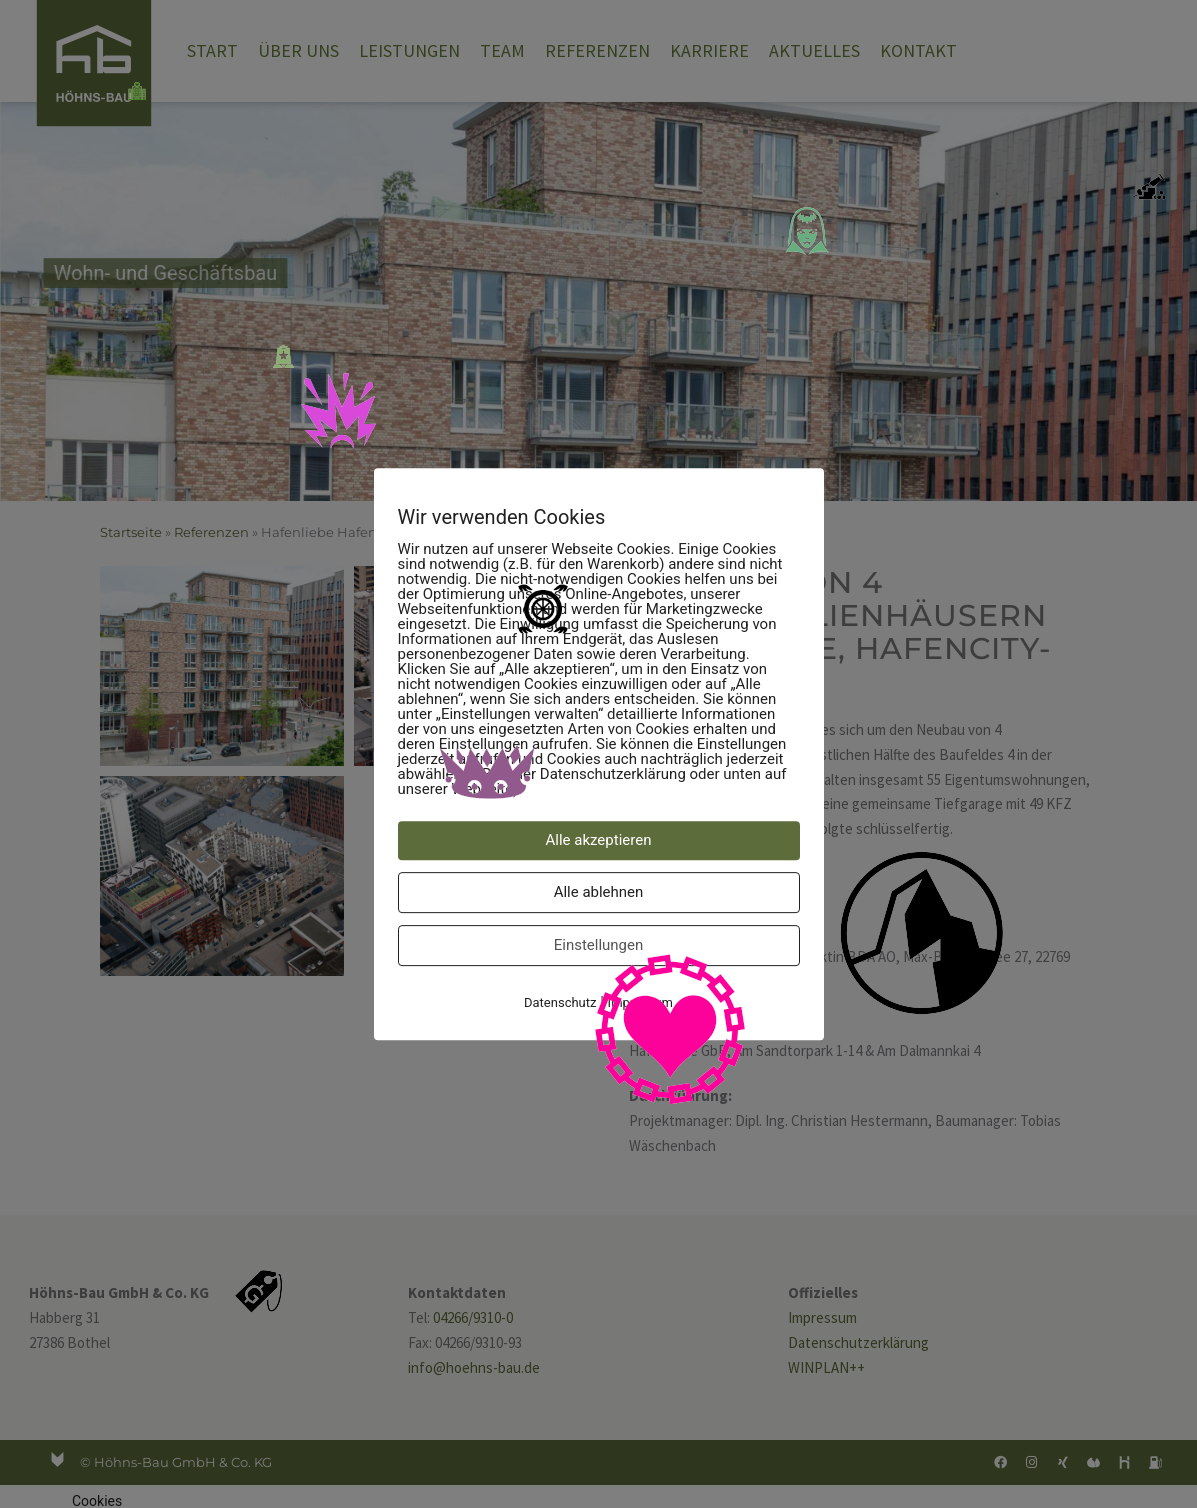 This screenshot has width=1197, height=1508. Describe the element at coordinates (487, 772) in the screenshot. I see `indicates premium or VIP membership status` at that location.